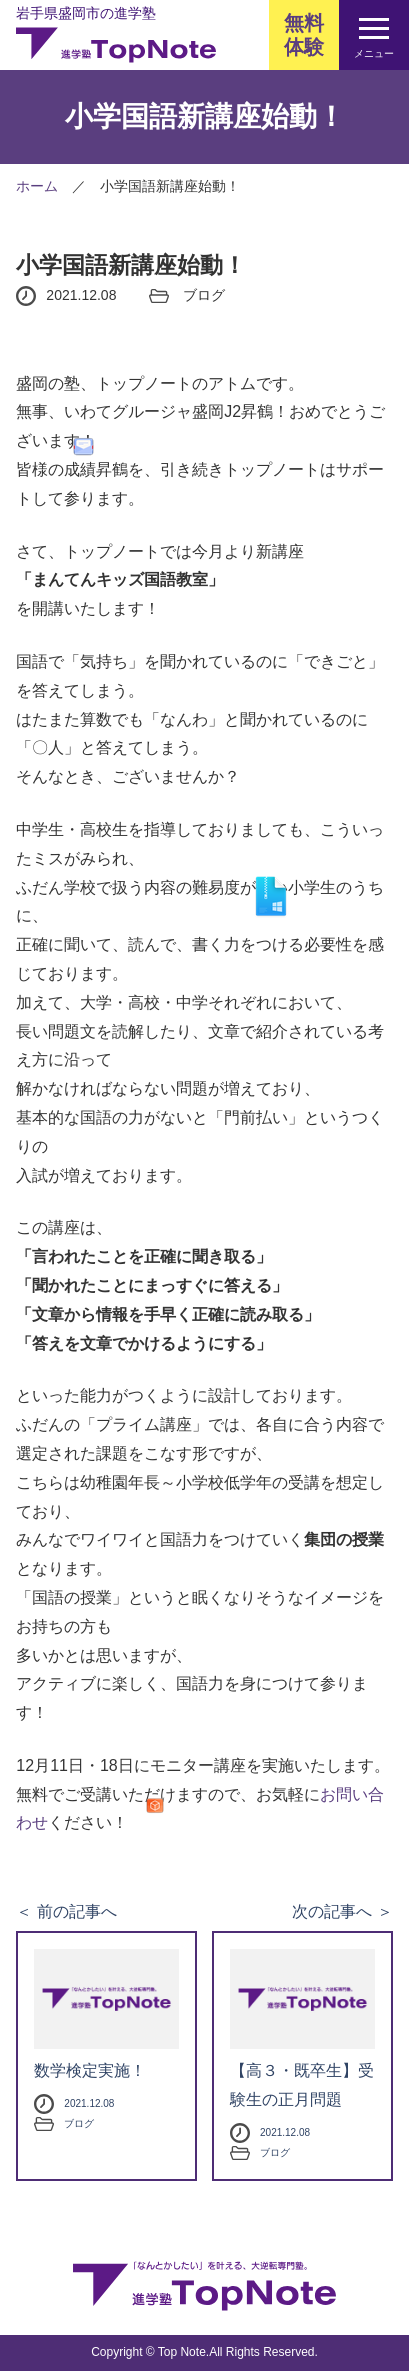 Image resolution: width=409 pixels, height=2371 pixels. Describe the element at coordinates (271, 897) in the screenshot. I see `a compressed windows executable file` at that location.